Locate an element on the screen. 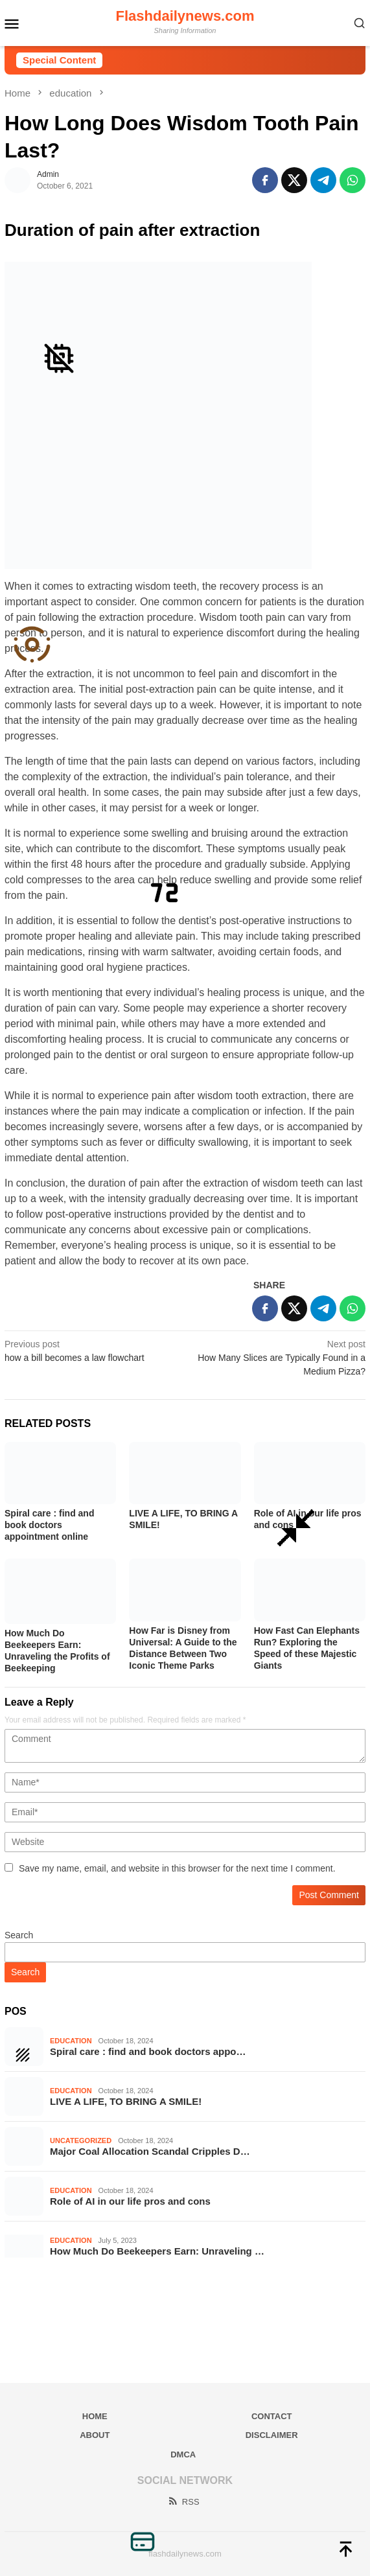 This screenshot has height=2576, width=370. access science or chemistry features is located at coordinates (32, 644).